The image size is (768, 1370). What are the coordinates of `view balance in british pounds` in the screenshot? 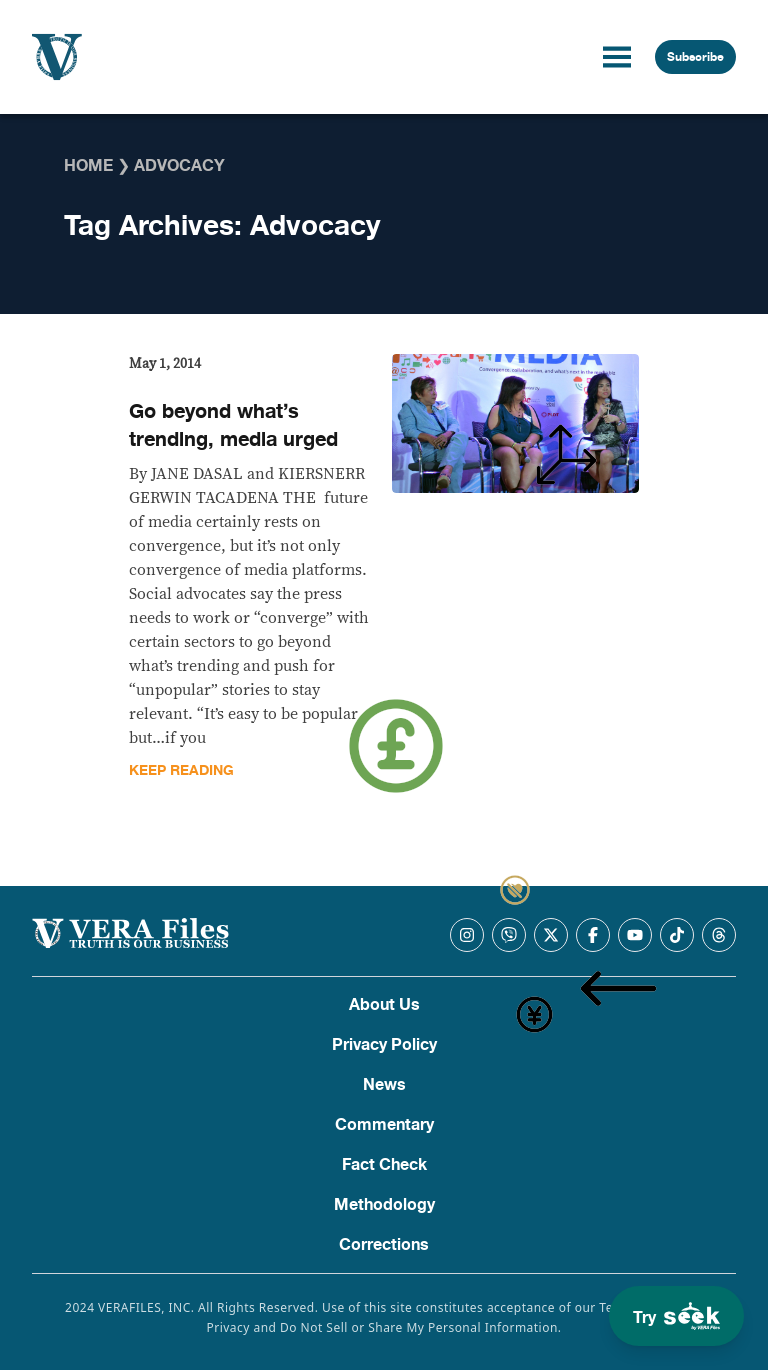 It's located at (396, 746).